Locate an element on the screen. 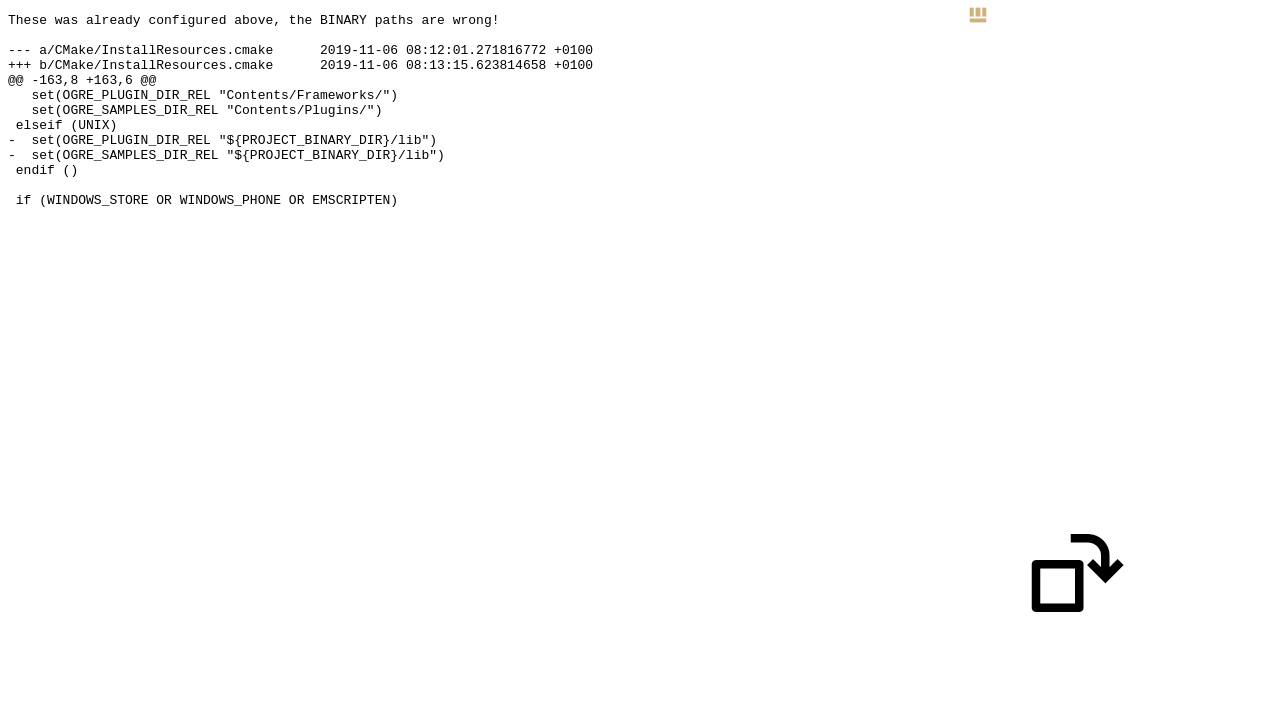 The image size is (1280, 720). switch to table or grid view is located at coordinates (978, 15).